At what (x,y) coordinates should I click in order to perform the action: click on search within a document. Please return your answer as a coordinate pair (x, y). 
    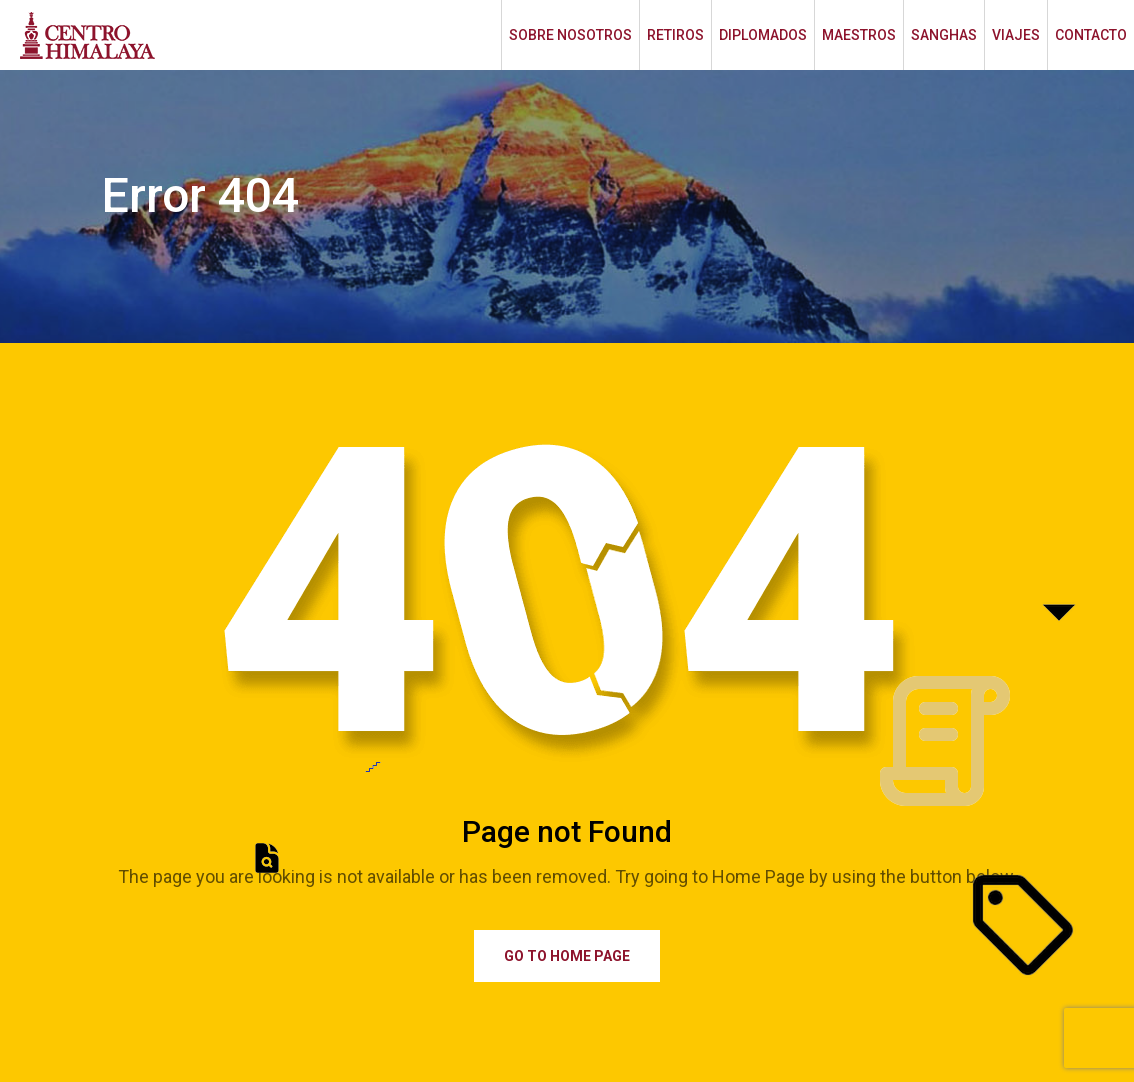
    Looking at the image, I should click on (267, 858).